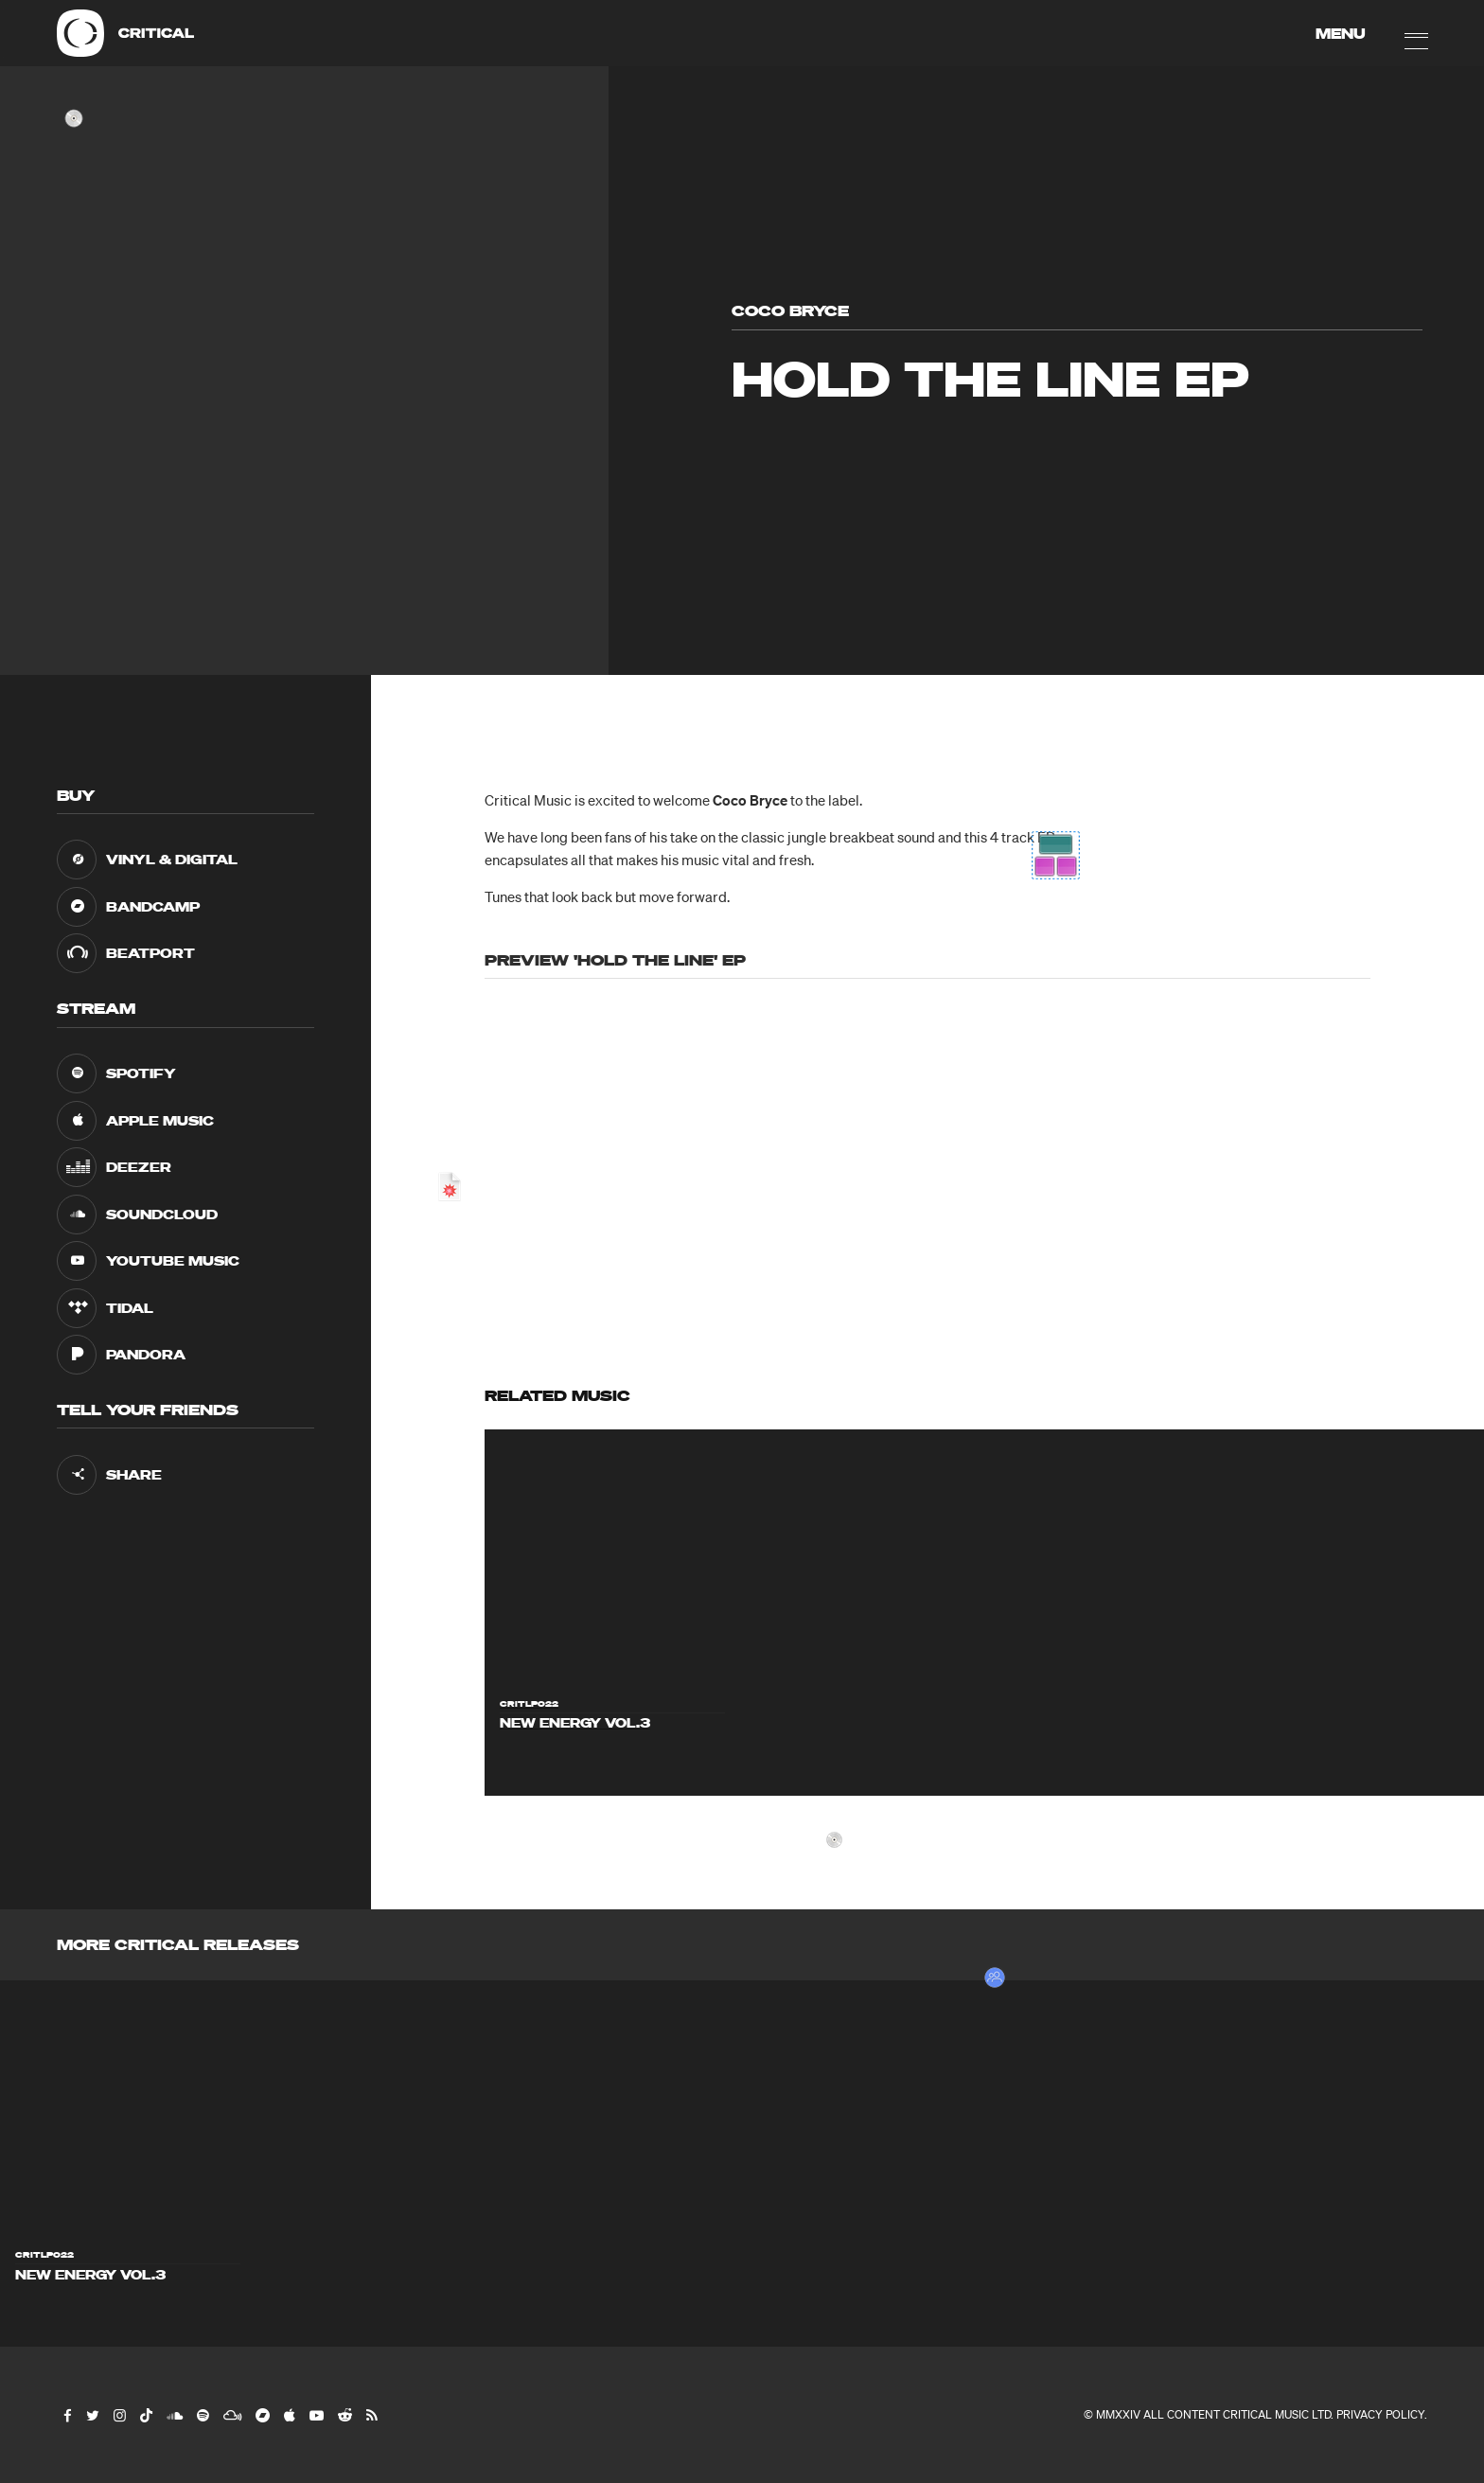 This screenshot has height=2483, width=1484. What do you see at coordinates (834, 1839) in the screenshot?
I see `indicates a CD-ROM drive or optical disc device` at bounding box center [834, 1839].